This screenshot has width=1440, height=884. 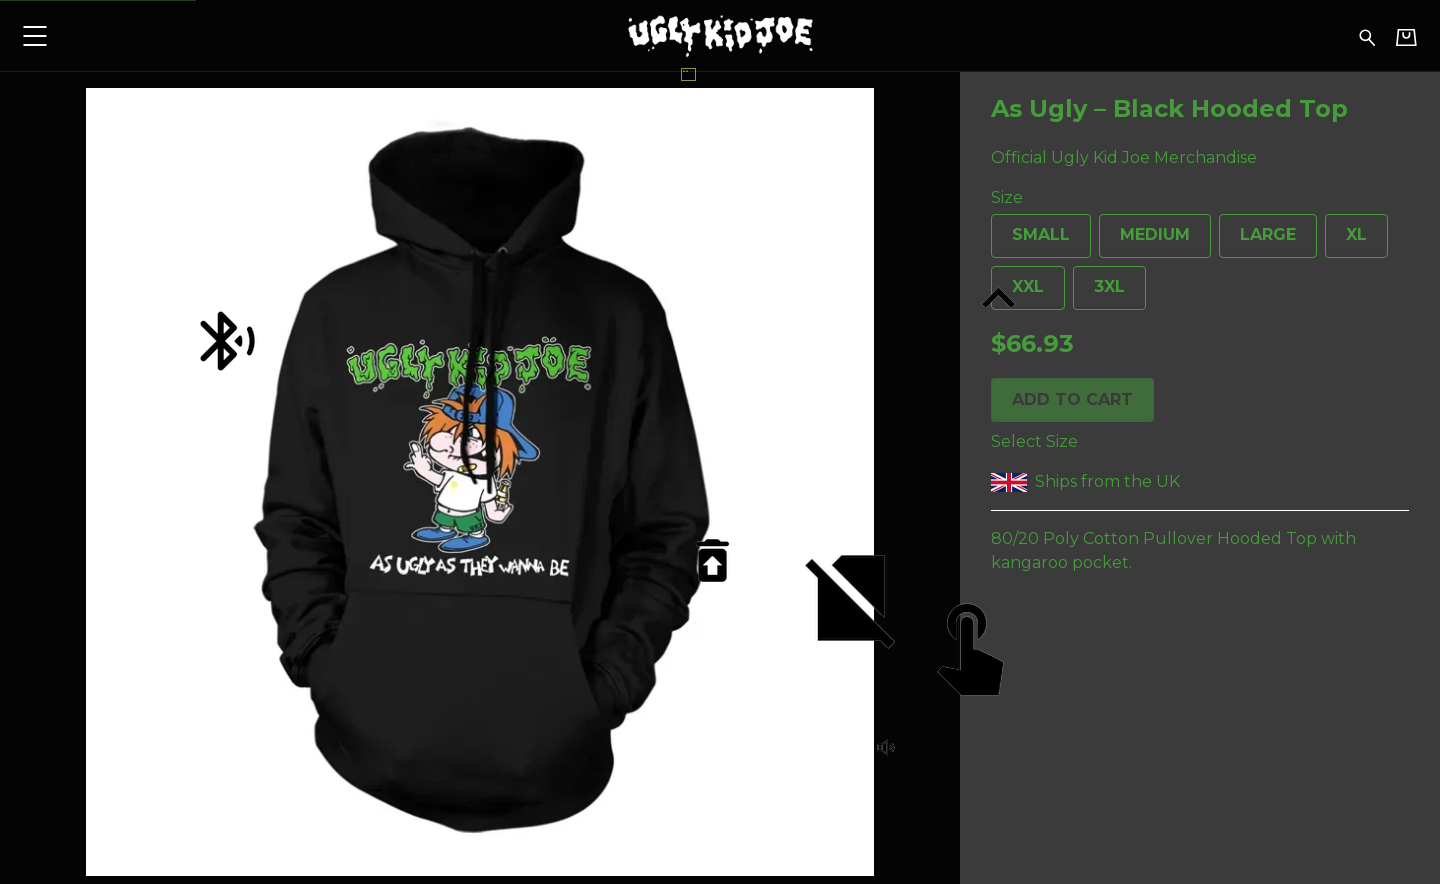 What do you see at coordinates (972, 651) in the screenshot?
I see `tap to interact with this element` at bounding box center [972, 651].